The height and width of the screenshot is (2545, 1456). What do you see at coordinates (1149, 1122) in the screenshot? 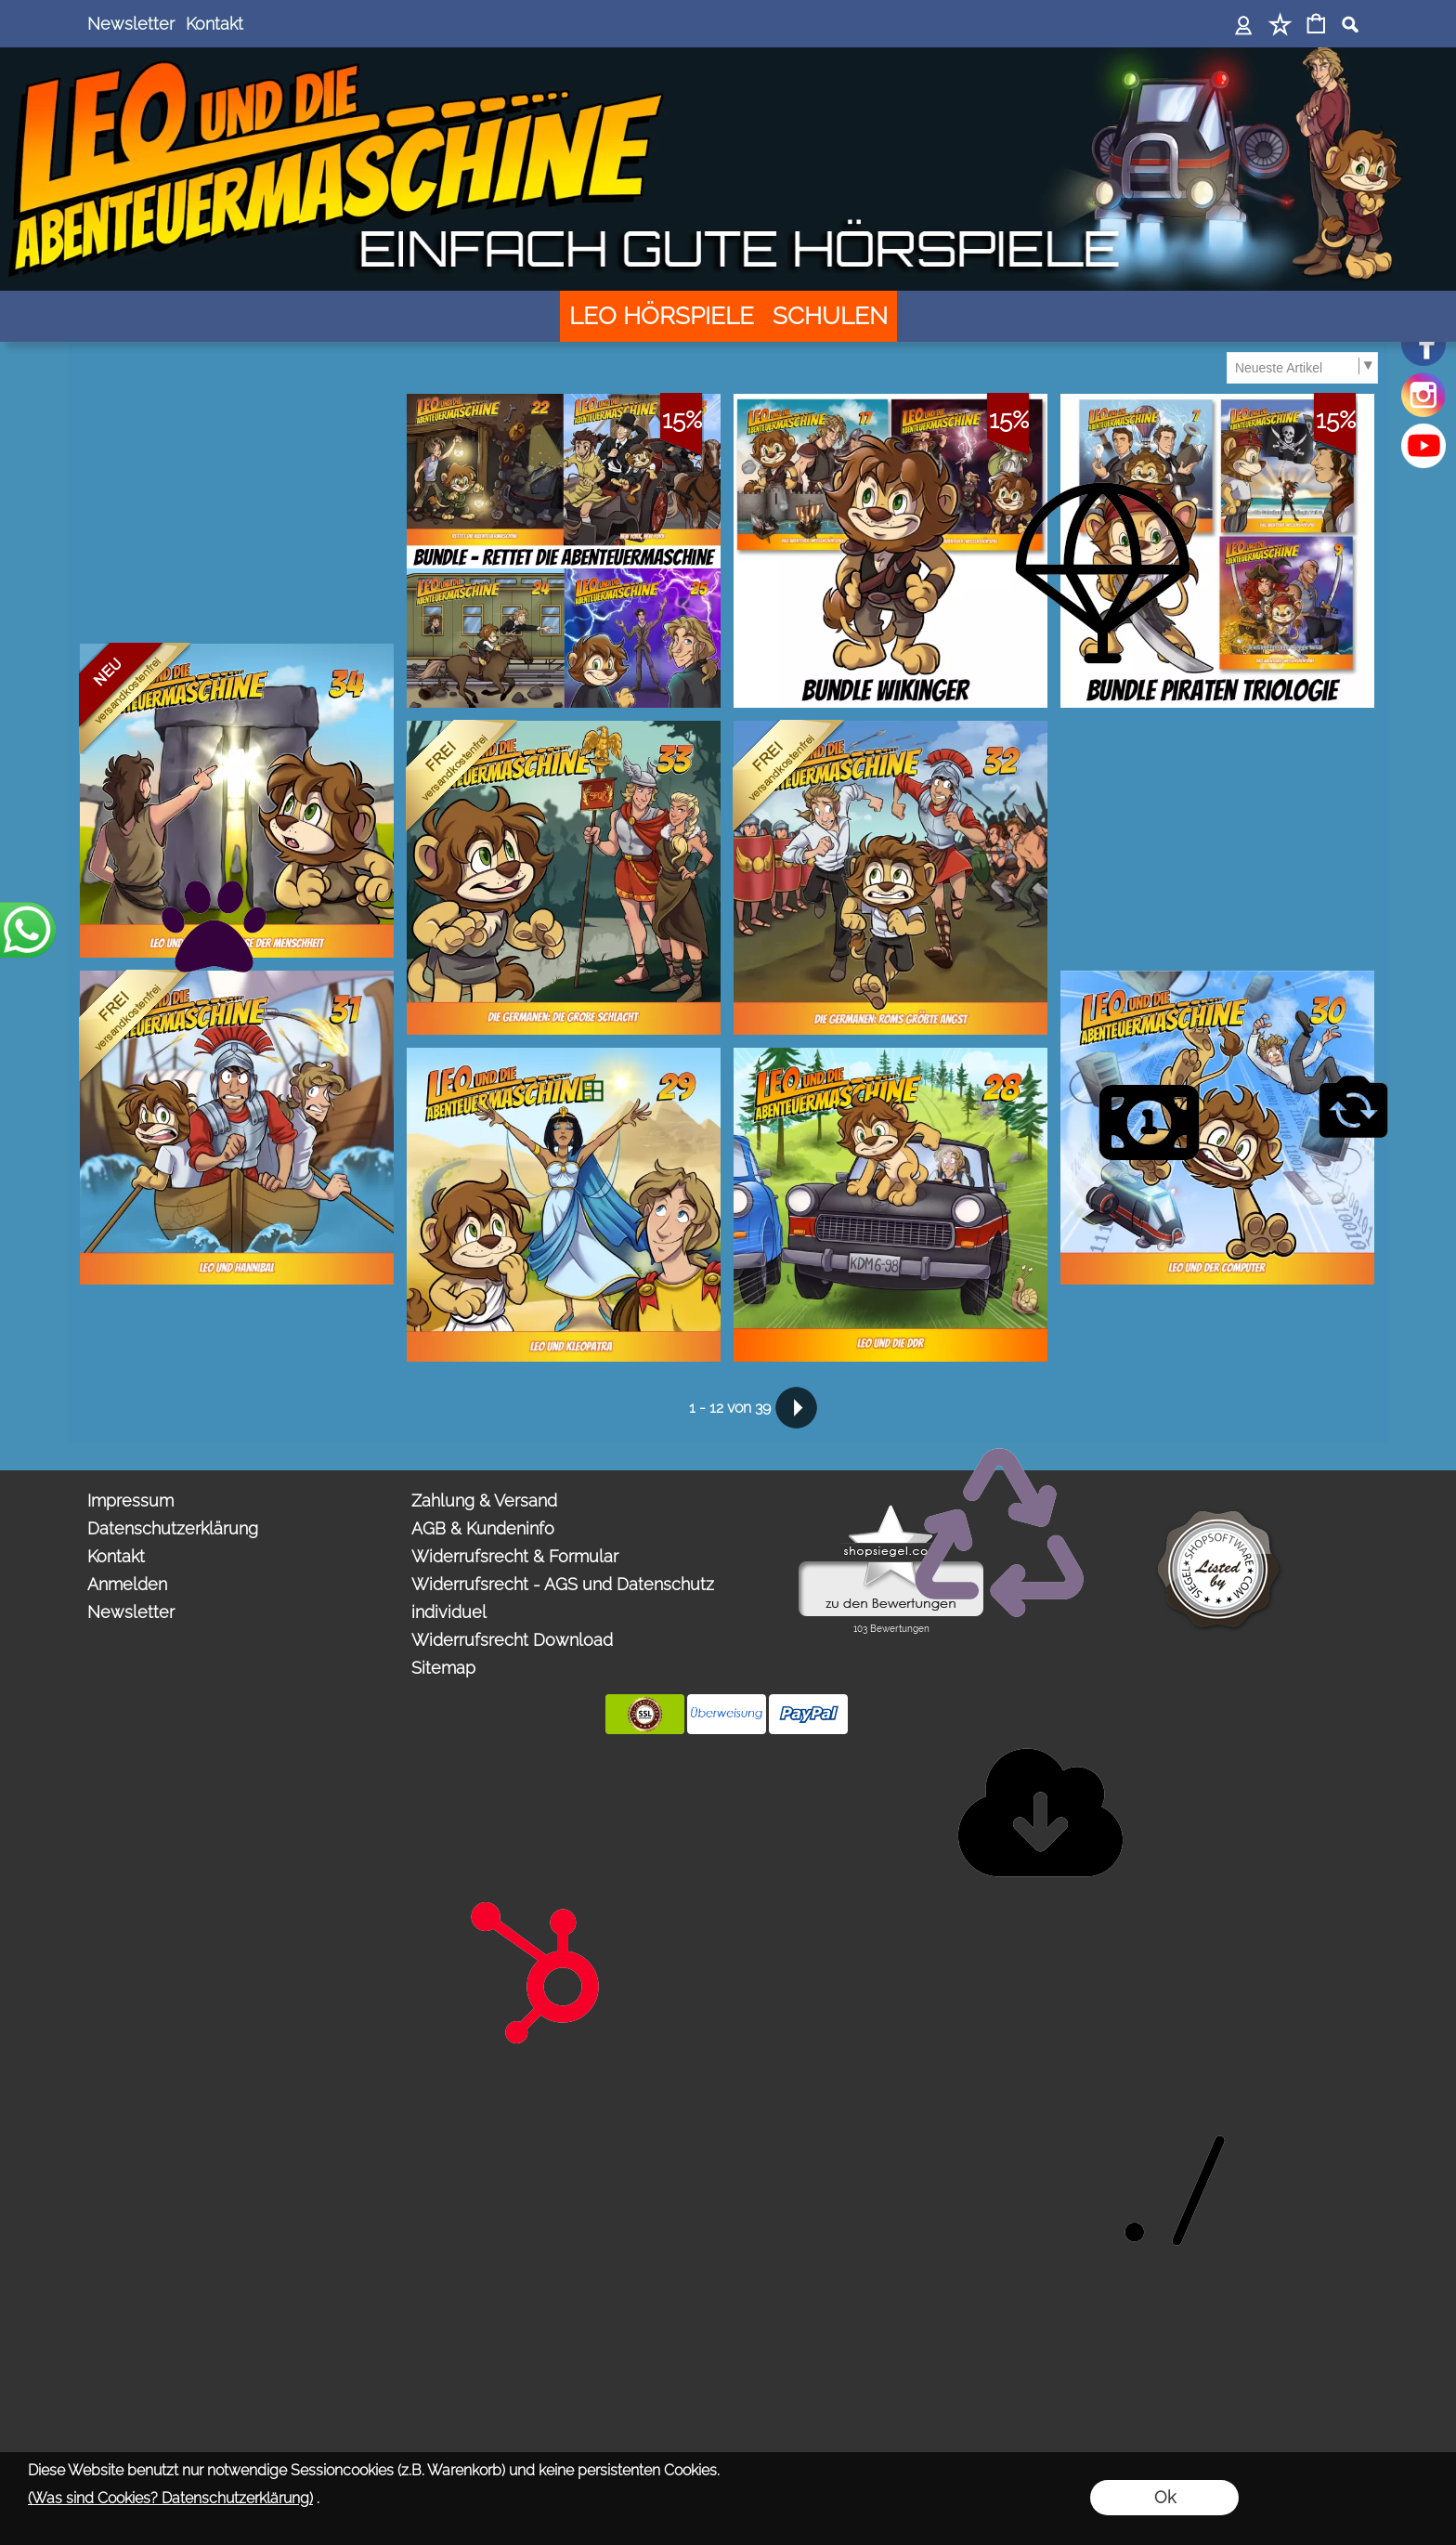
I see `view payment or billing details` at bounding box center [1149, 1122].